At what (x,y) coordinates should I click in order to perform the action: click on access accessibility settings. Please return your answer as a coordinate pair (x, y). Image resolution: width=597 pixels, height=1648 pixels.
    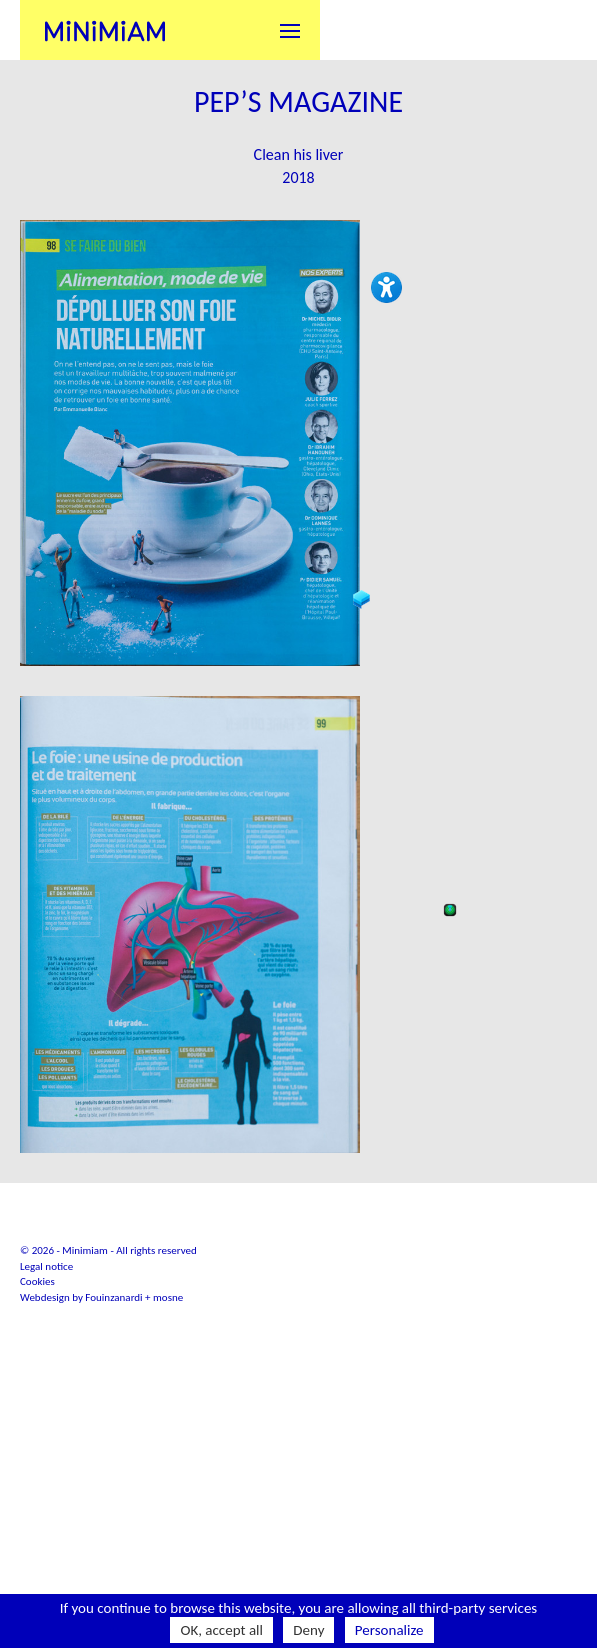
    Looking at the image, I should click on (386, 287).